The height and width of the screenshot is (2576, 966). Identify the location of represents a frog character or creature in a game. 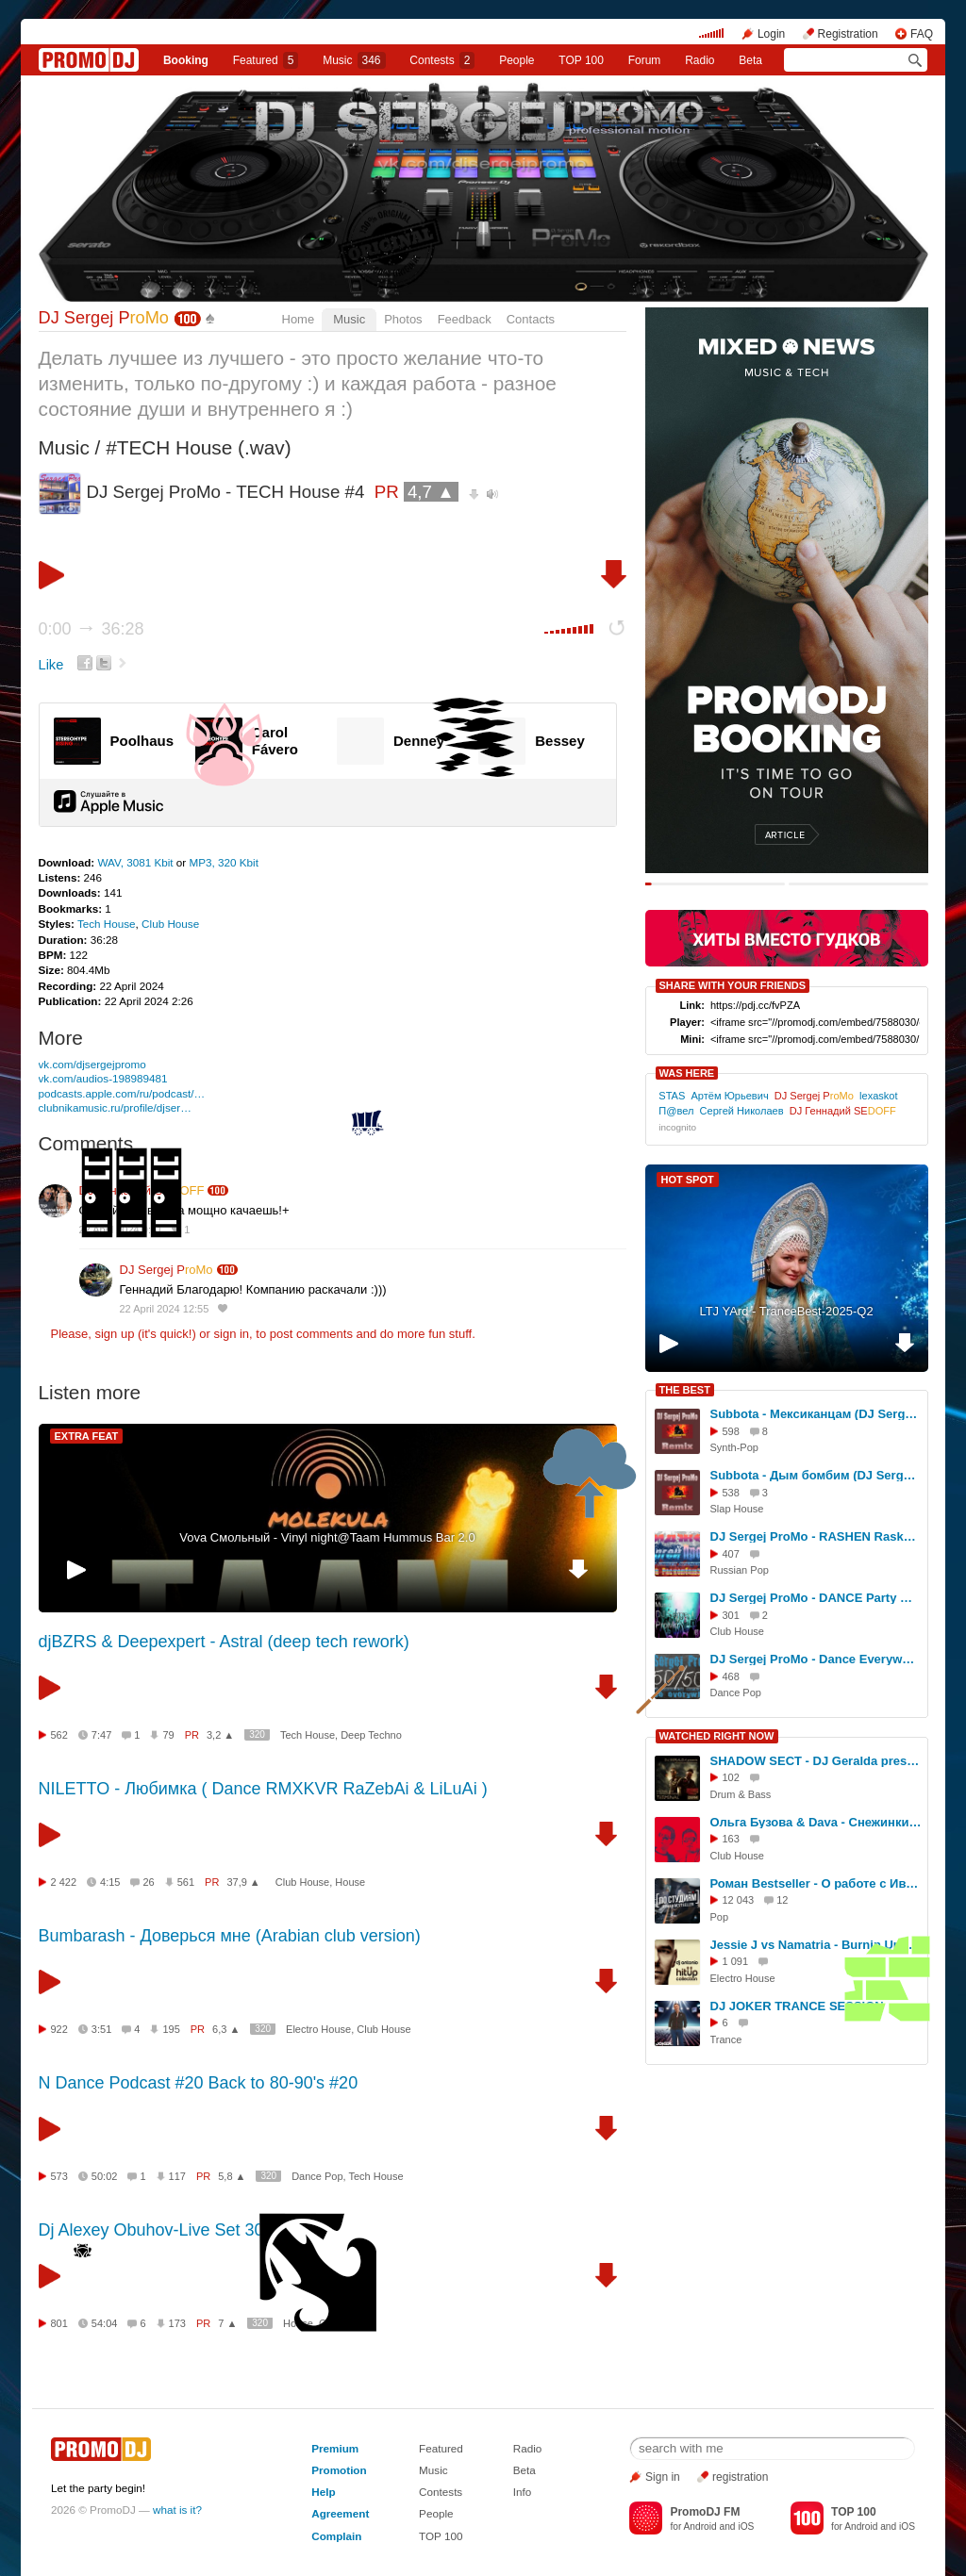
(82, 2250).